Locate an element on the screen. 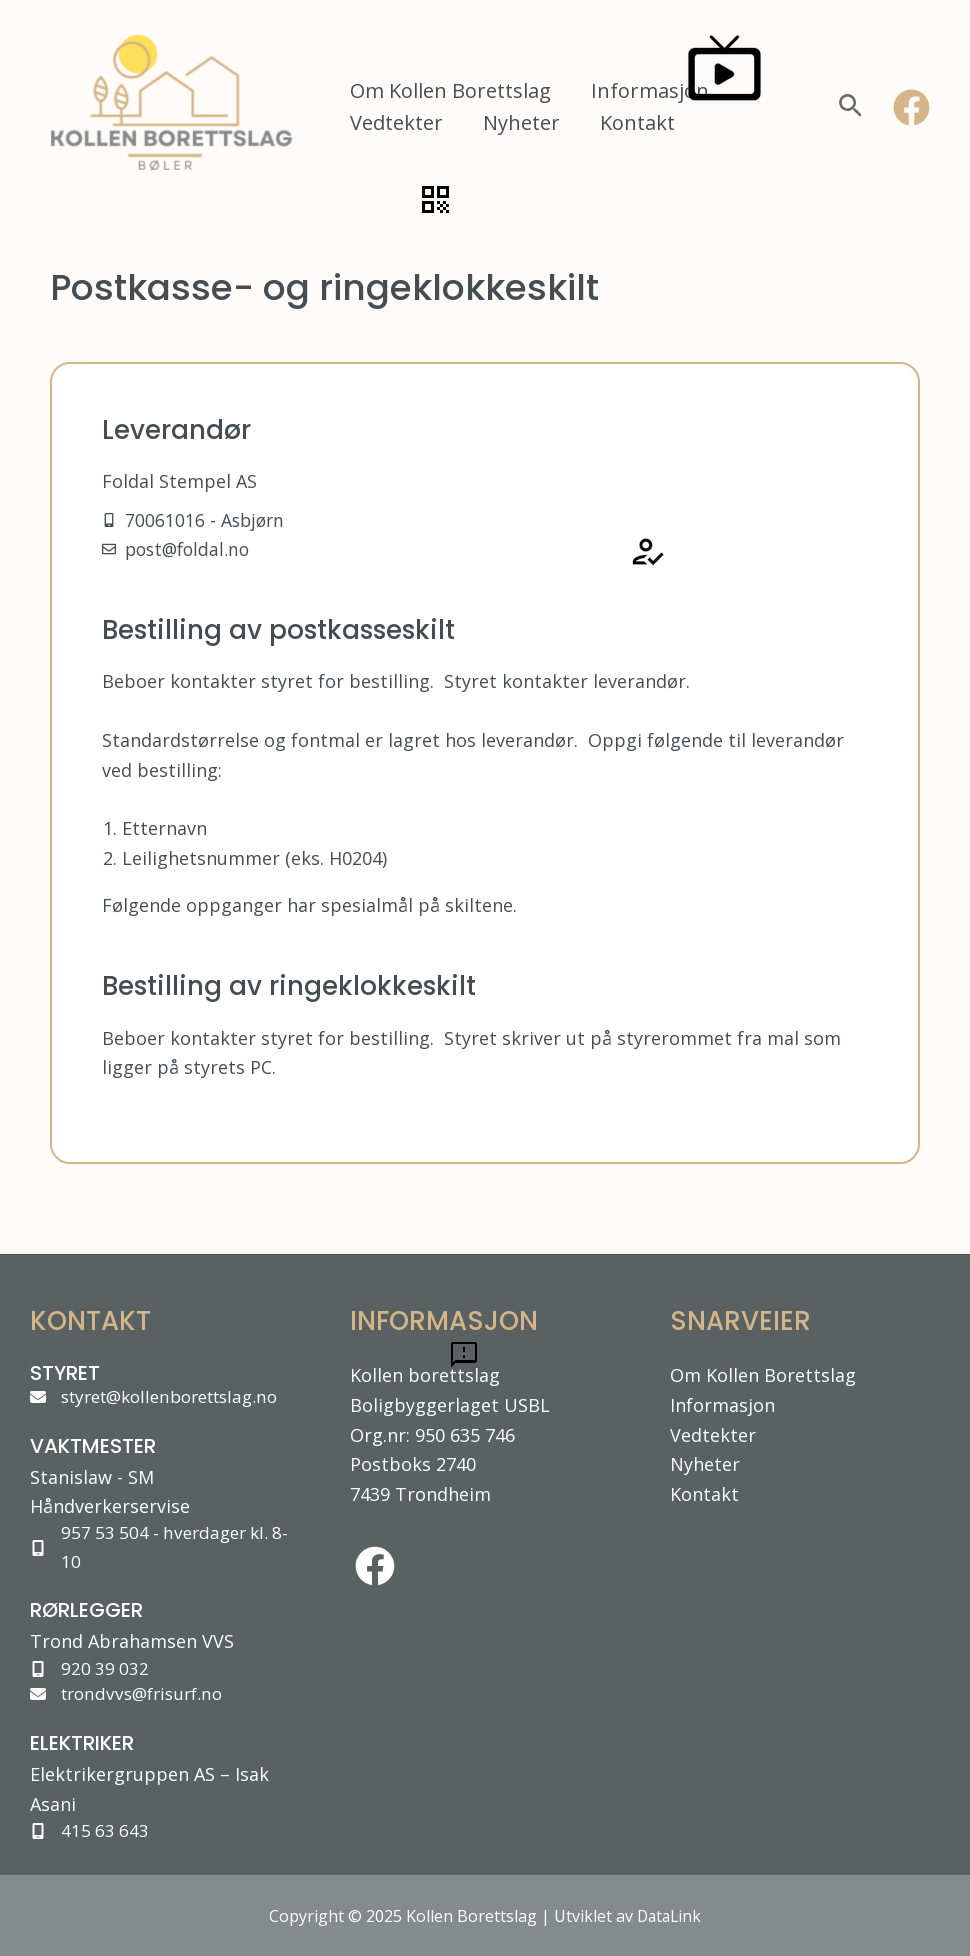 The width and height of the screenshot is (970, 1956). indicates a verified or registered user is located at coordinates (647, 551).